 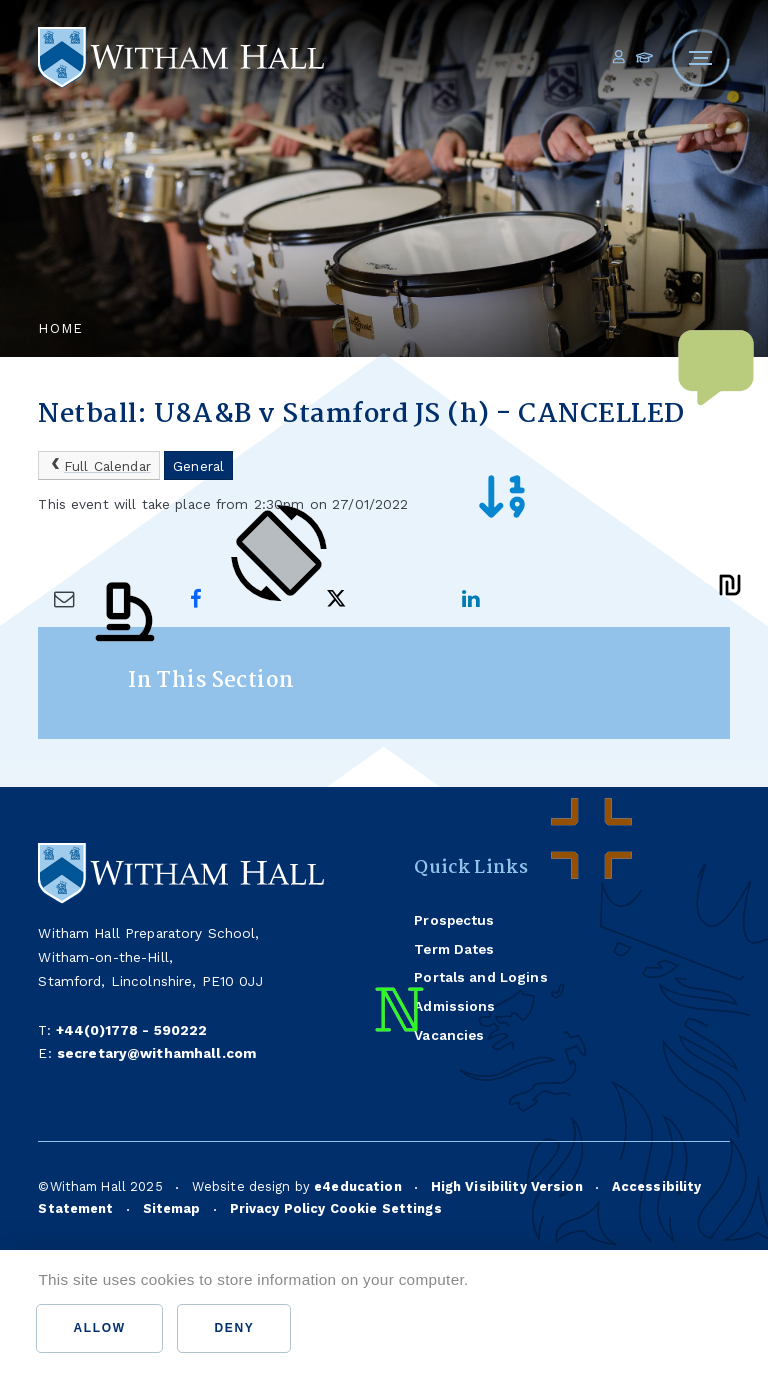 I want to click on indicates price or amount in Israeli shekels, so click(x=730, y=585).